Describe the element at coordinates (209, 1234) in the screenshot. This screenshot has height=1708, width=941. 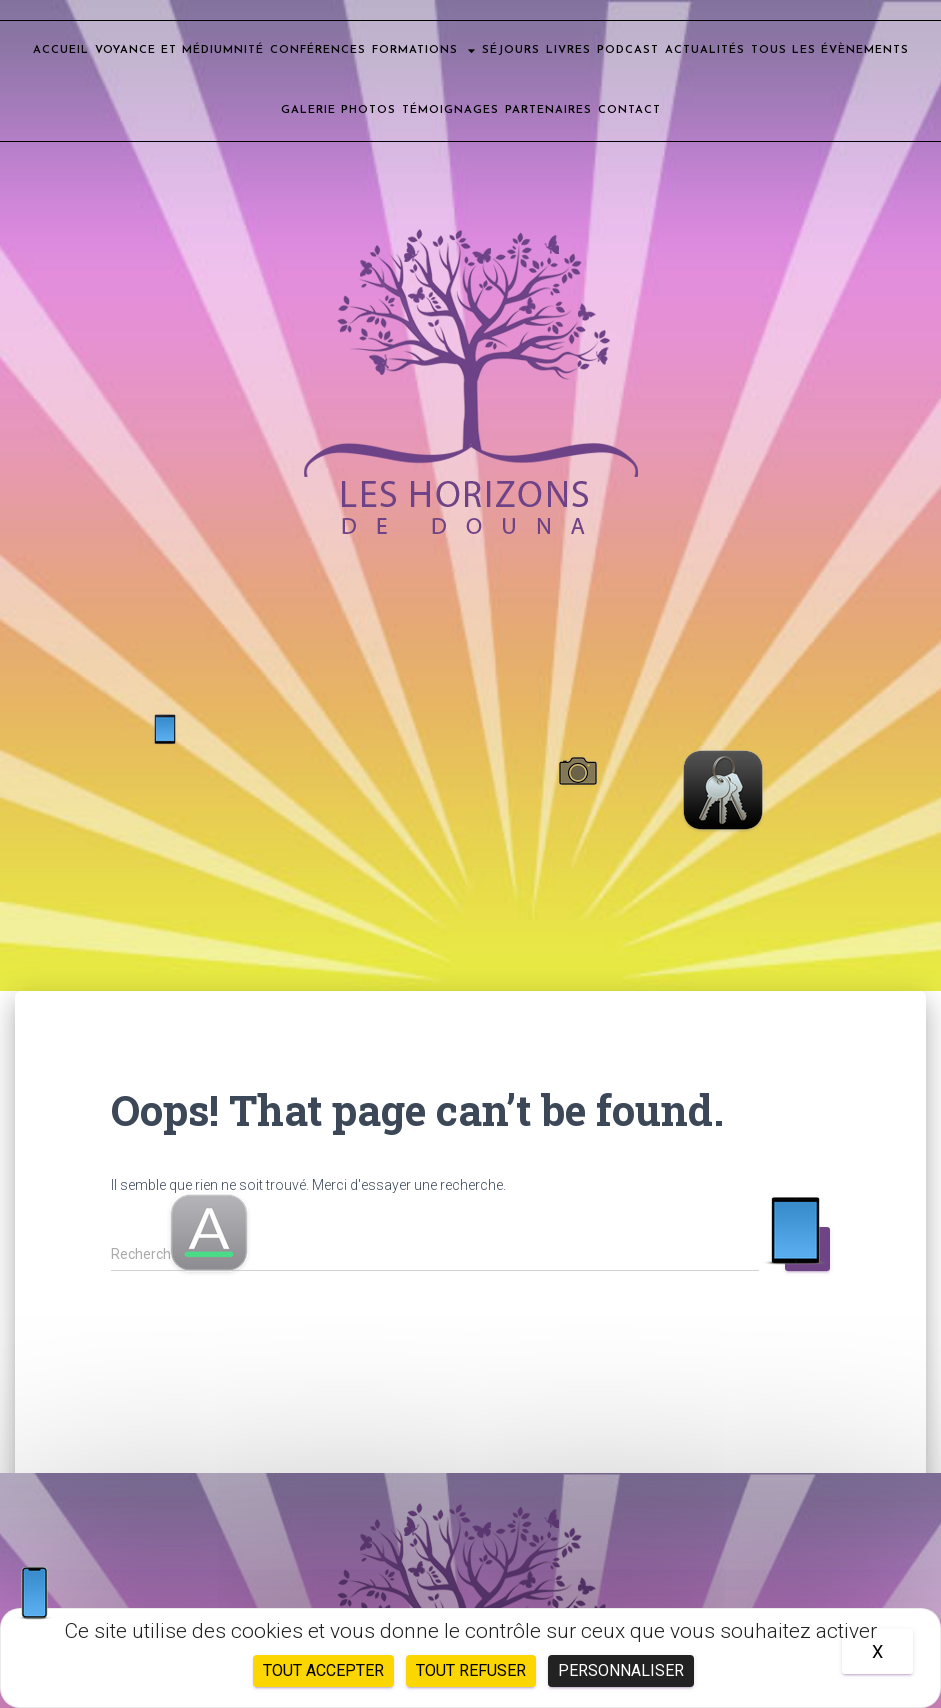
I see `enable spell check in text editing` at that location.